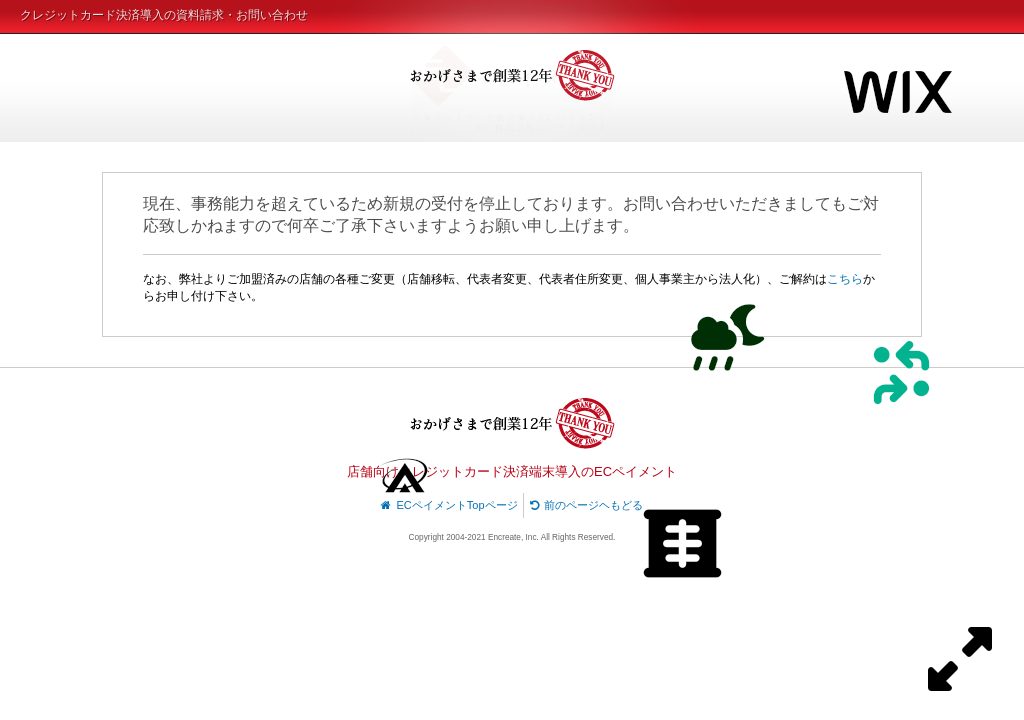 The width and height of the screenshot is (1024, 720). What do you see at coordinates (728, 337) in the screenshot?
I see `indicates nighttime rain in weather forecast` at bounding box center [728, 337].